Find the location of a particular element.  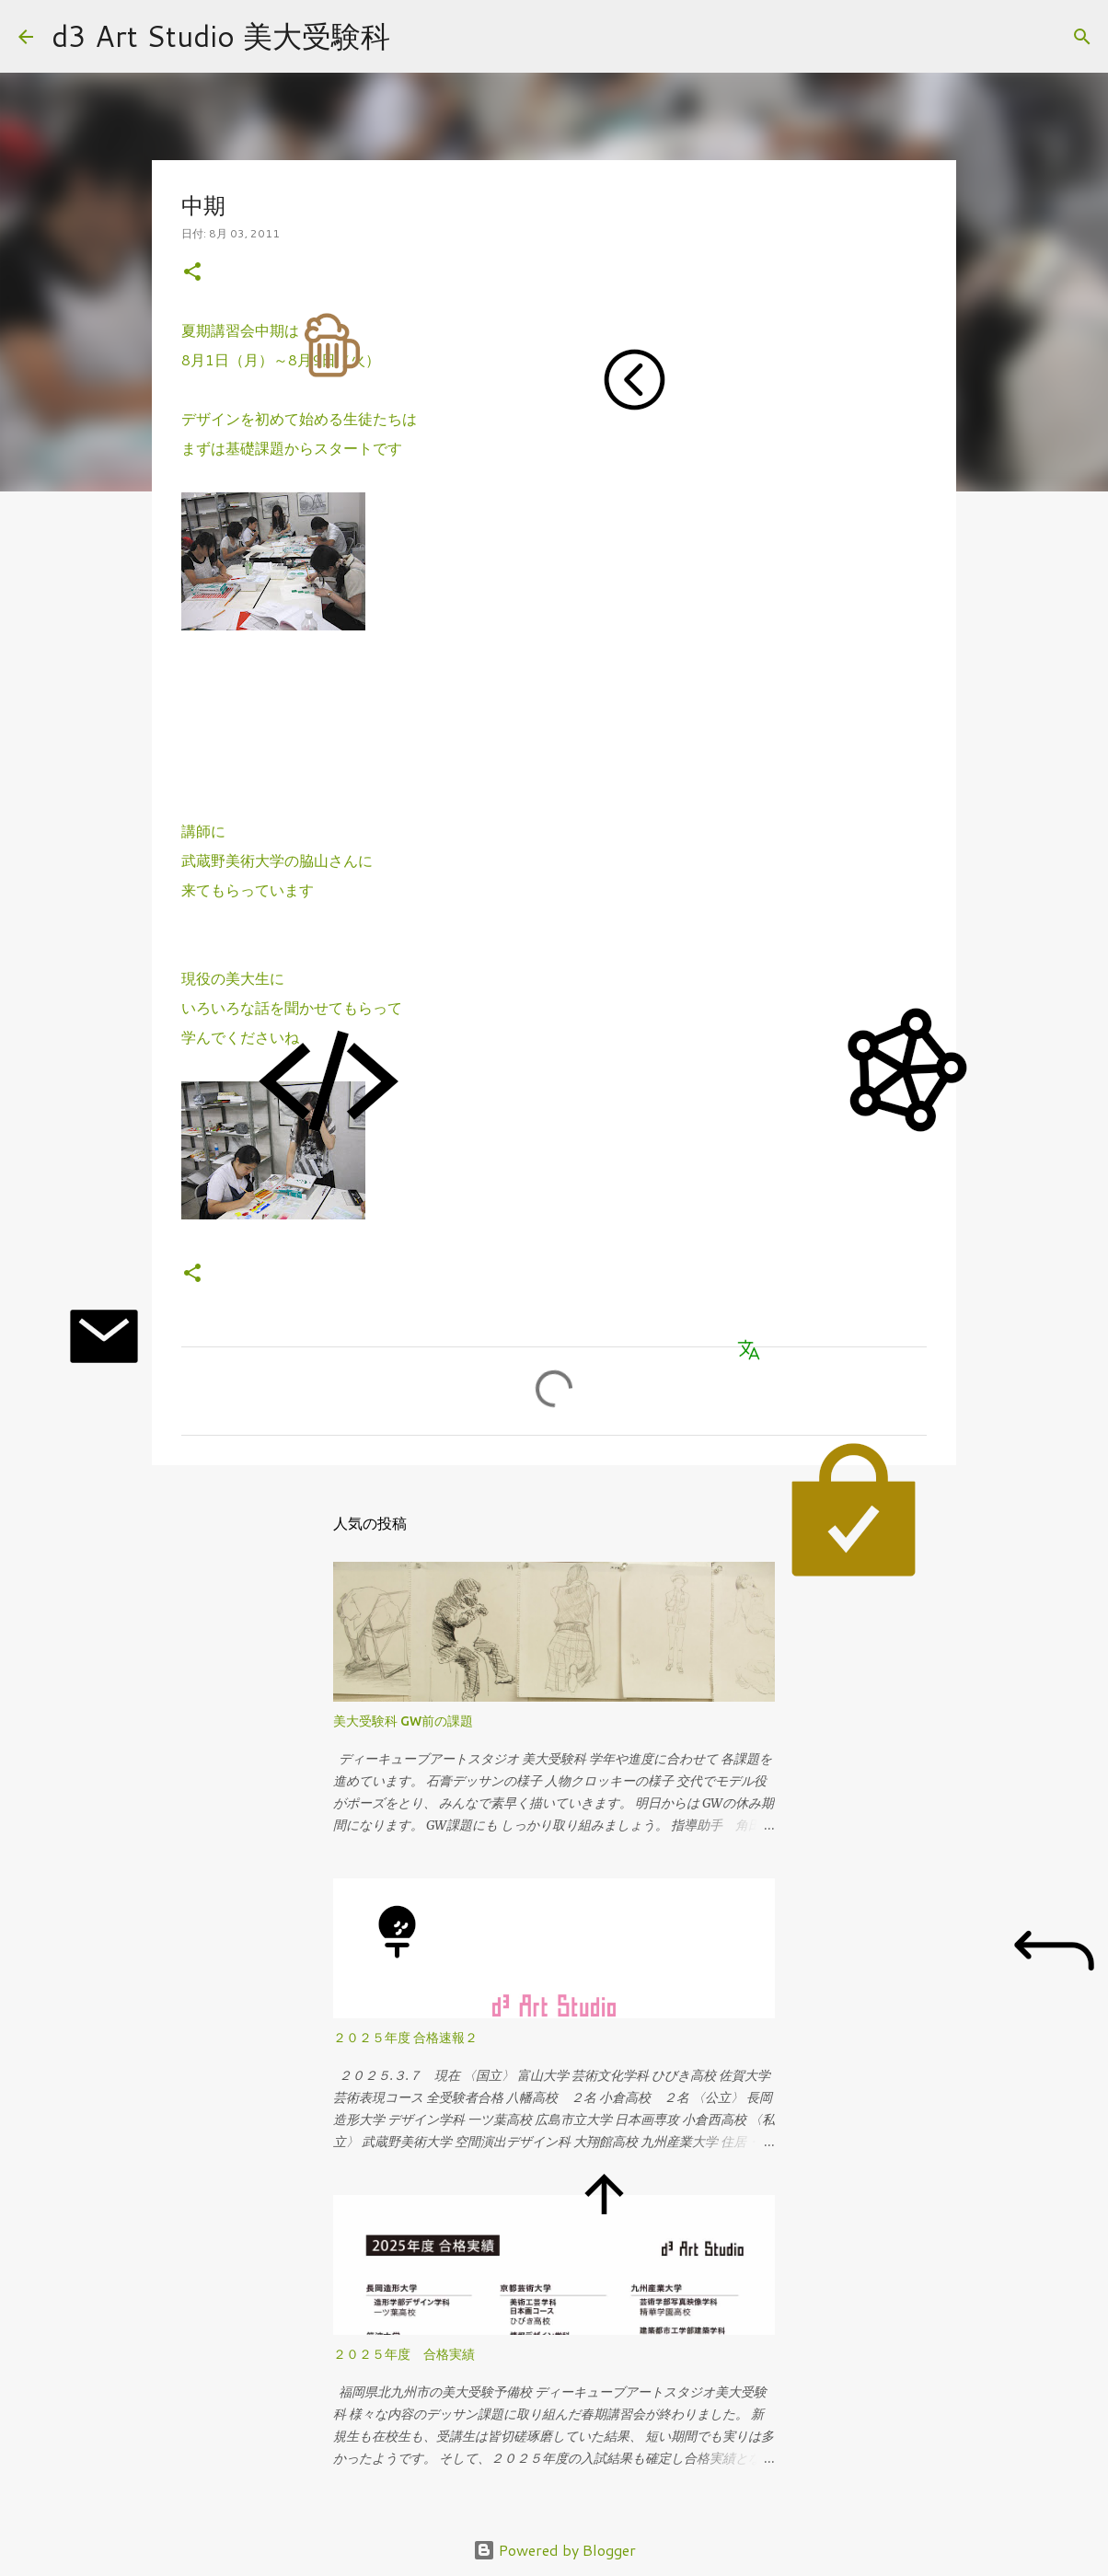

open your email inbox is located at coordinates (104, 1336).